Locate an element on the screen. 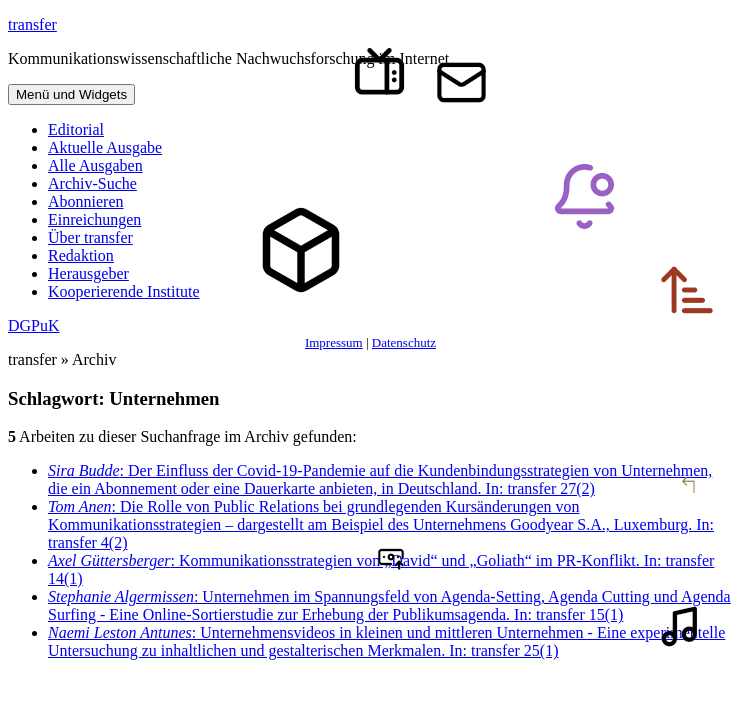 The height and width of the screenshot is (720, 741). go back to previous screen is located at coordinates (689, 485).